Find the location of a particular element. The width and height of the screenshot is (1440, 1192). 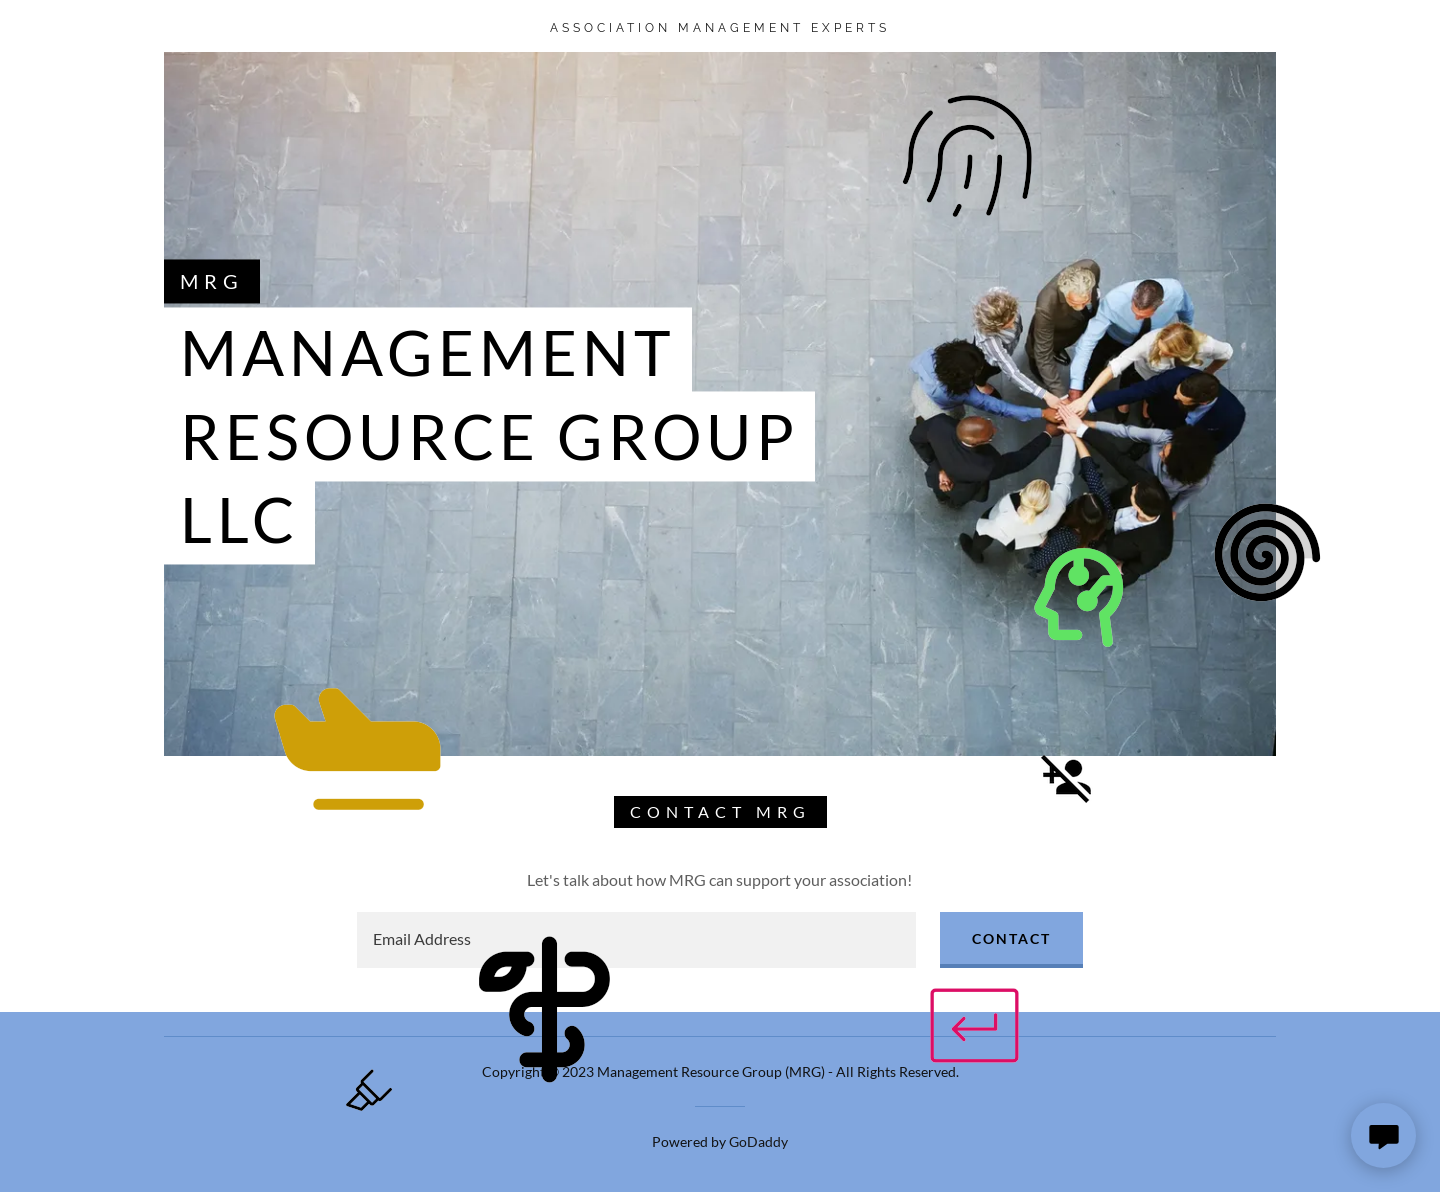

authenticate with fingerprint is located at coordinates (970, 157).